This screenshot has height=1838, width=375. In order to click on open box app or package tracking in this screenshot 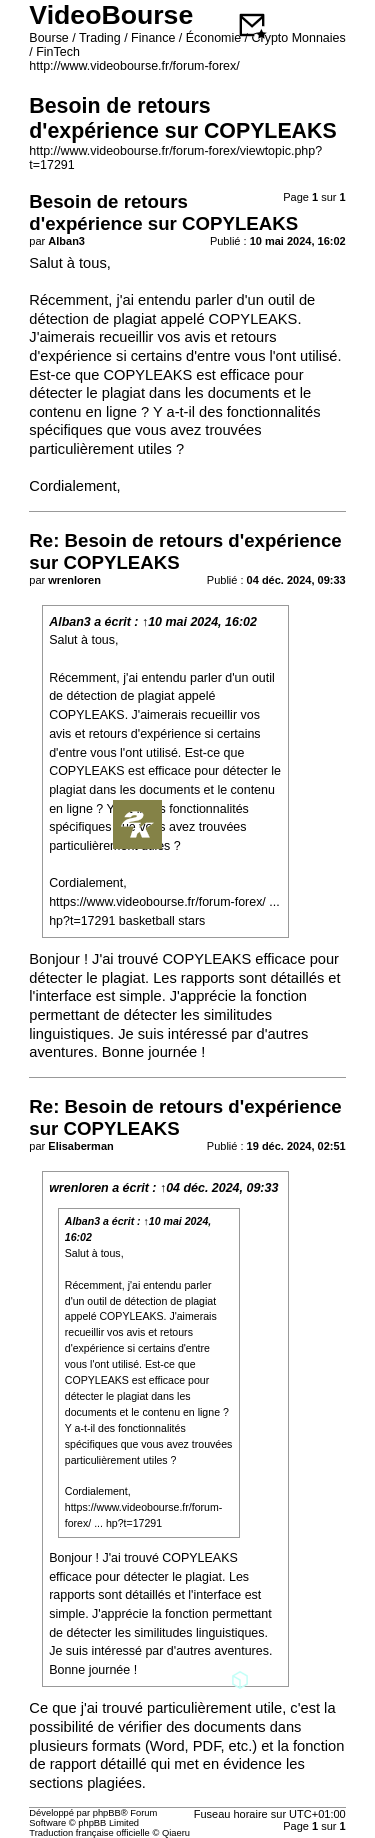, I will do `click(240, 1680)`.